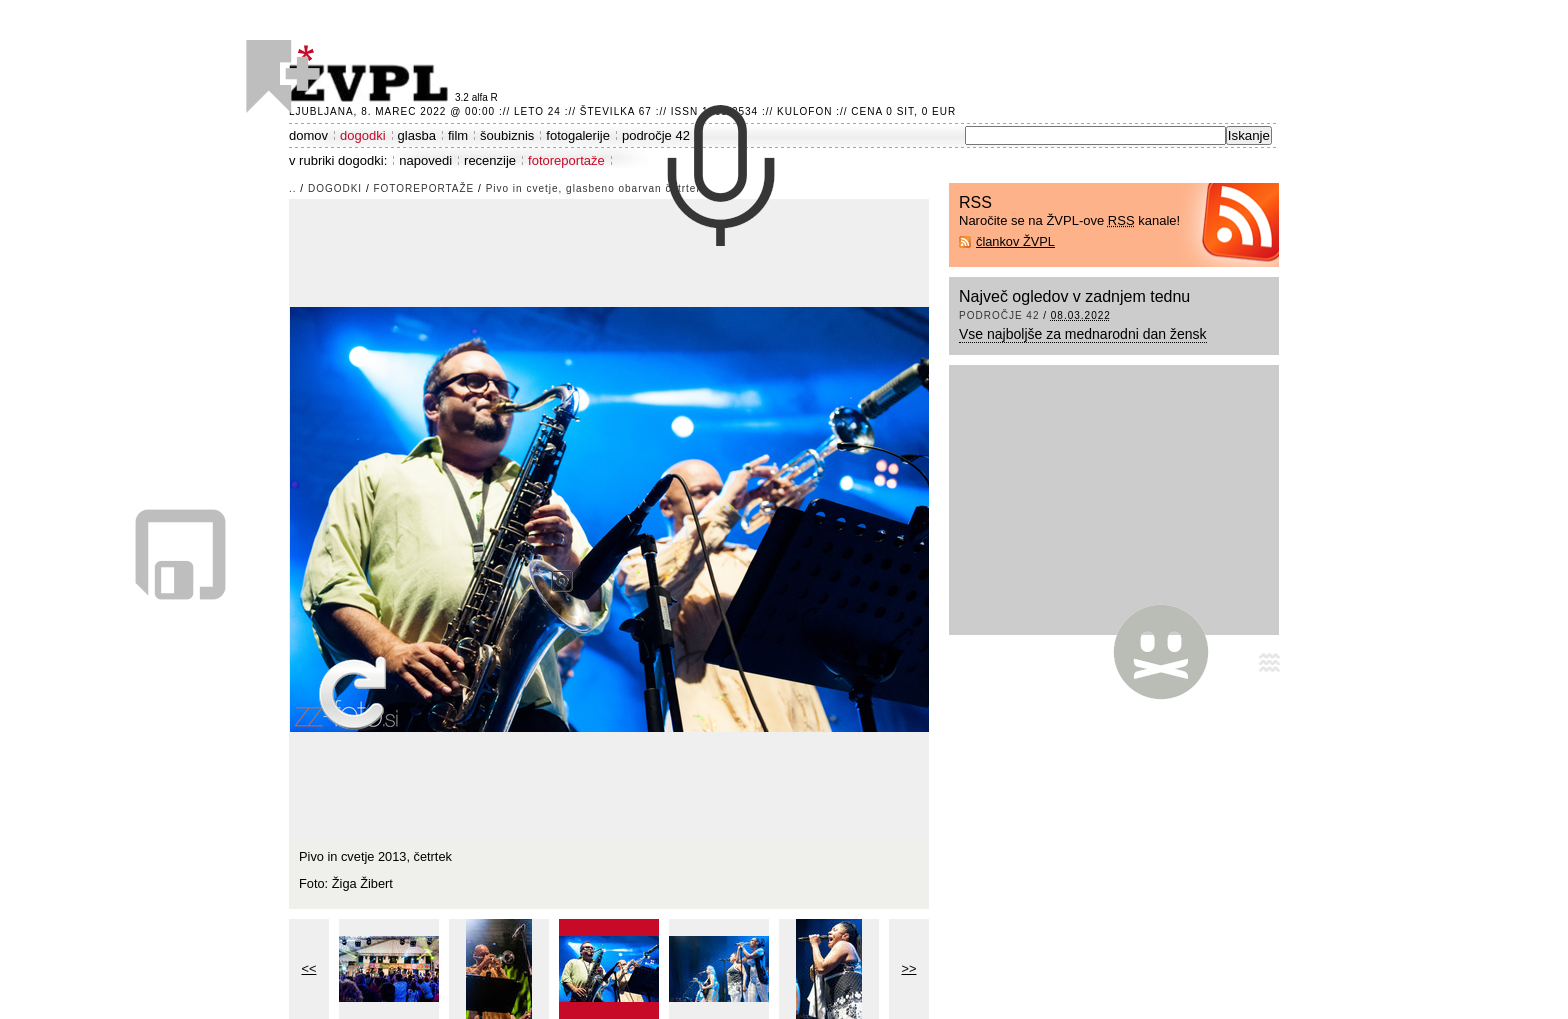 The width and height of the screenshot is (1568, 1019). I want to click on indicates foggy weather conditions, so click(1269, 662).